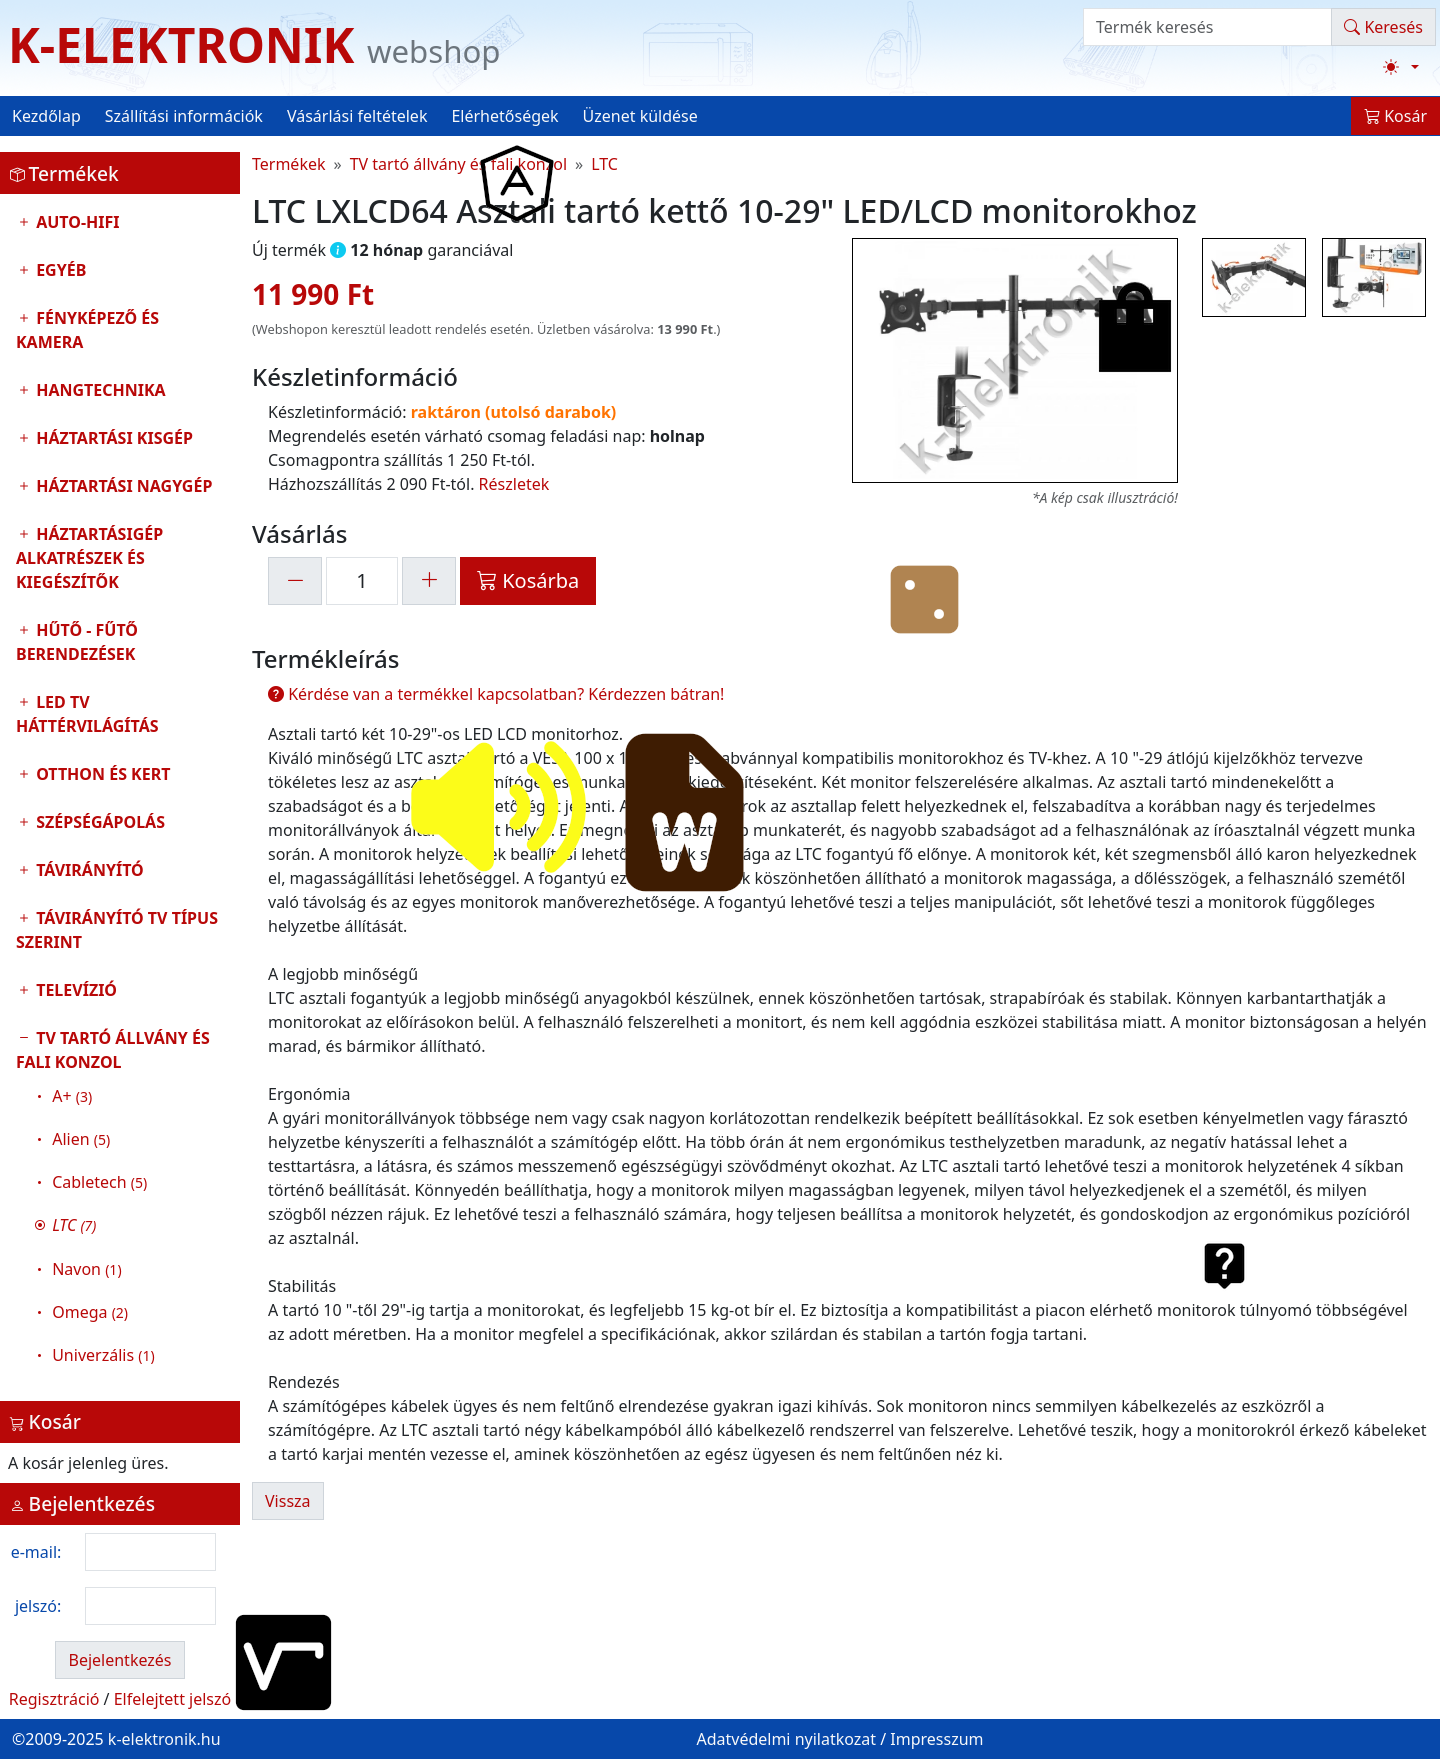  I want to click on open a Microsoft Word document, so click(684, 812).